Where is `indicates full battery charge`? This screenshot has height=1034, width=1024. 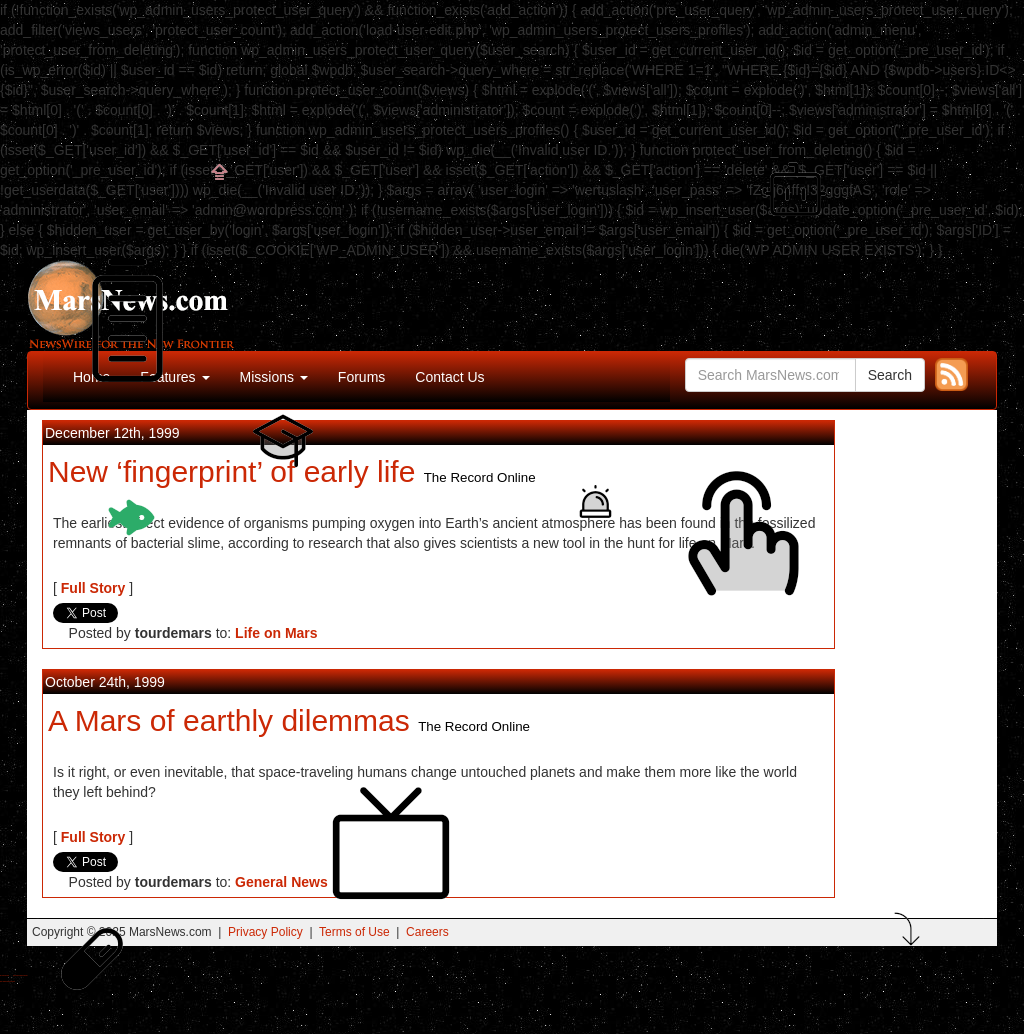
indicates full battery charge is located at coordinates (127, 322).